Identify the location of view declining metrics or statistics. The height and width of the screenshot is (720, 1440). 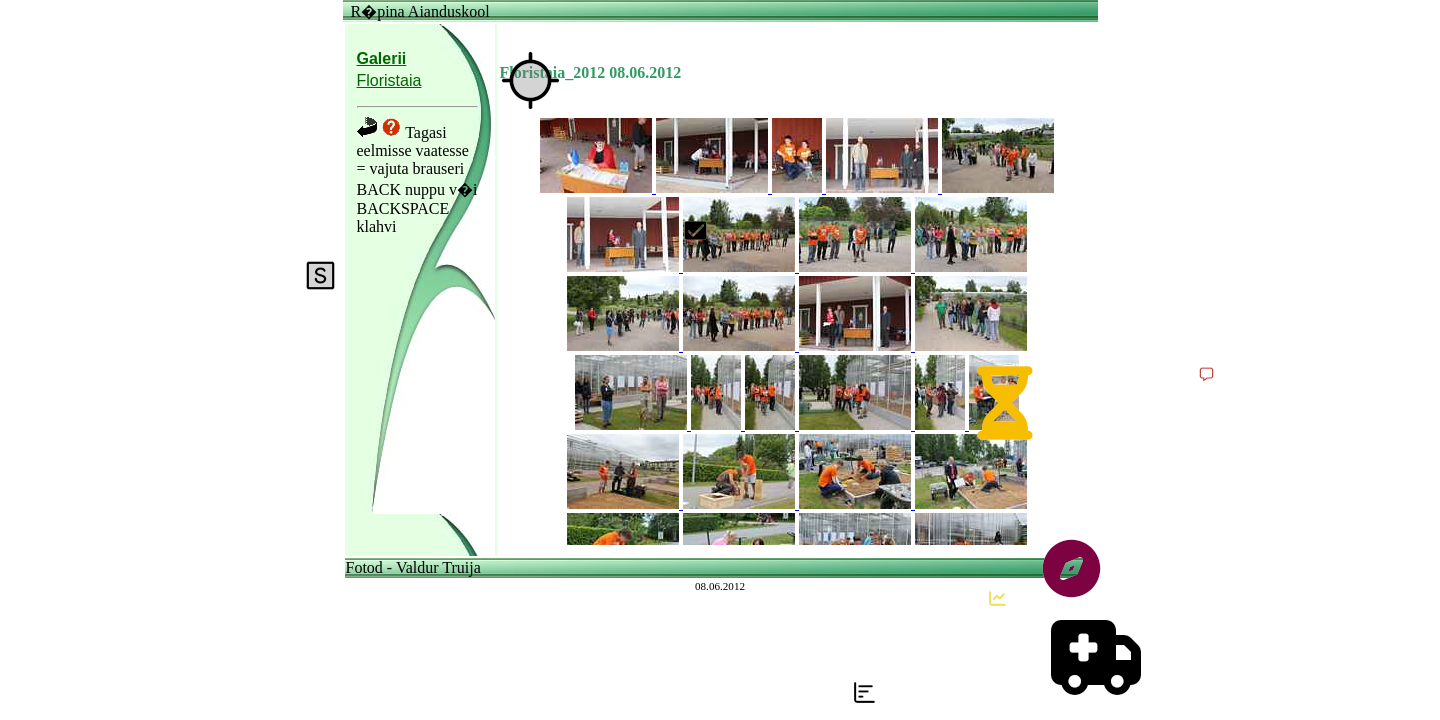
(864, 692).